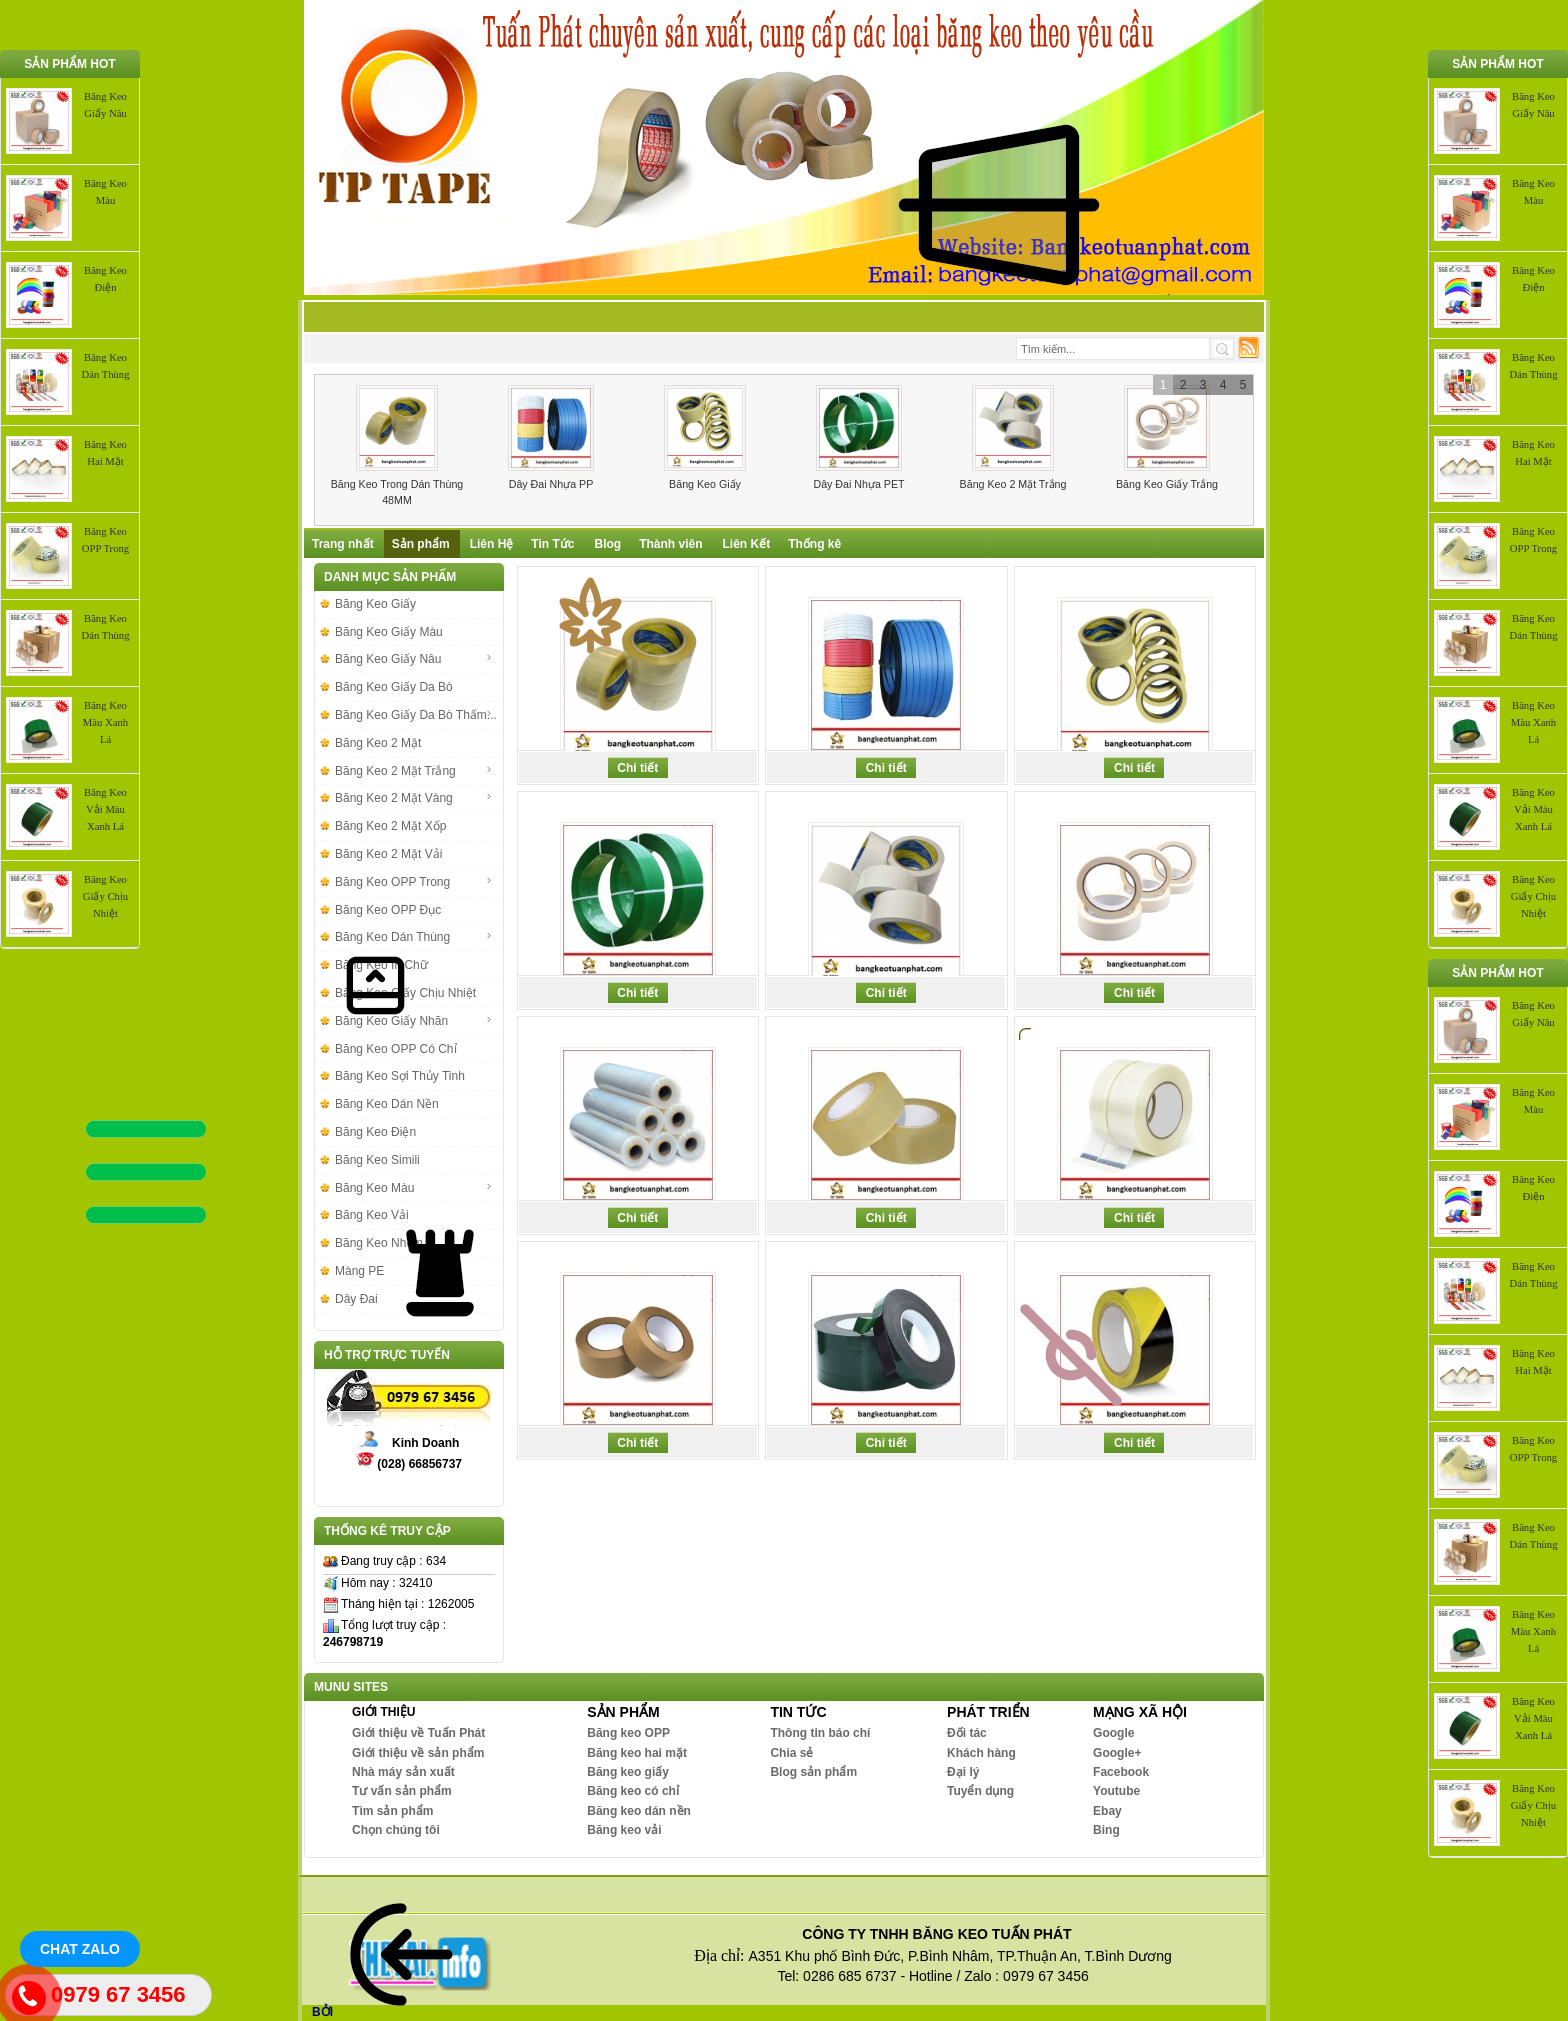  I want to click on disable location point or marker, so click(1071, 1355).